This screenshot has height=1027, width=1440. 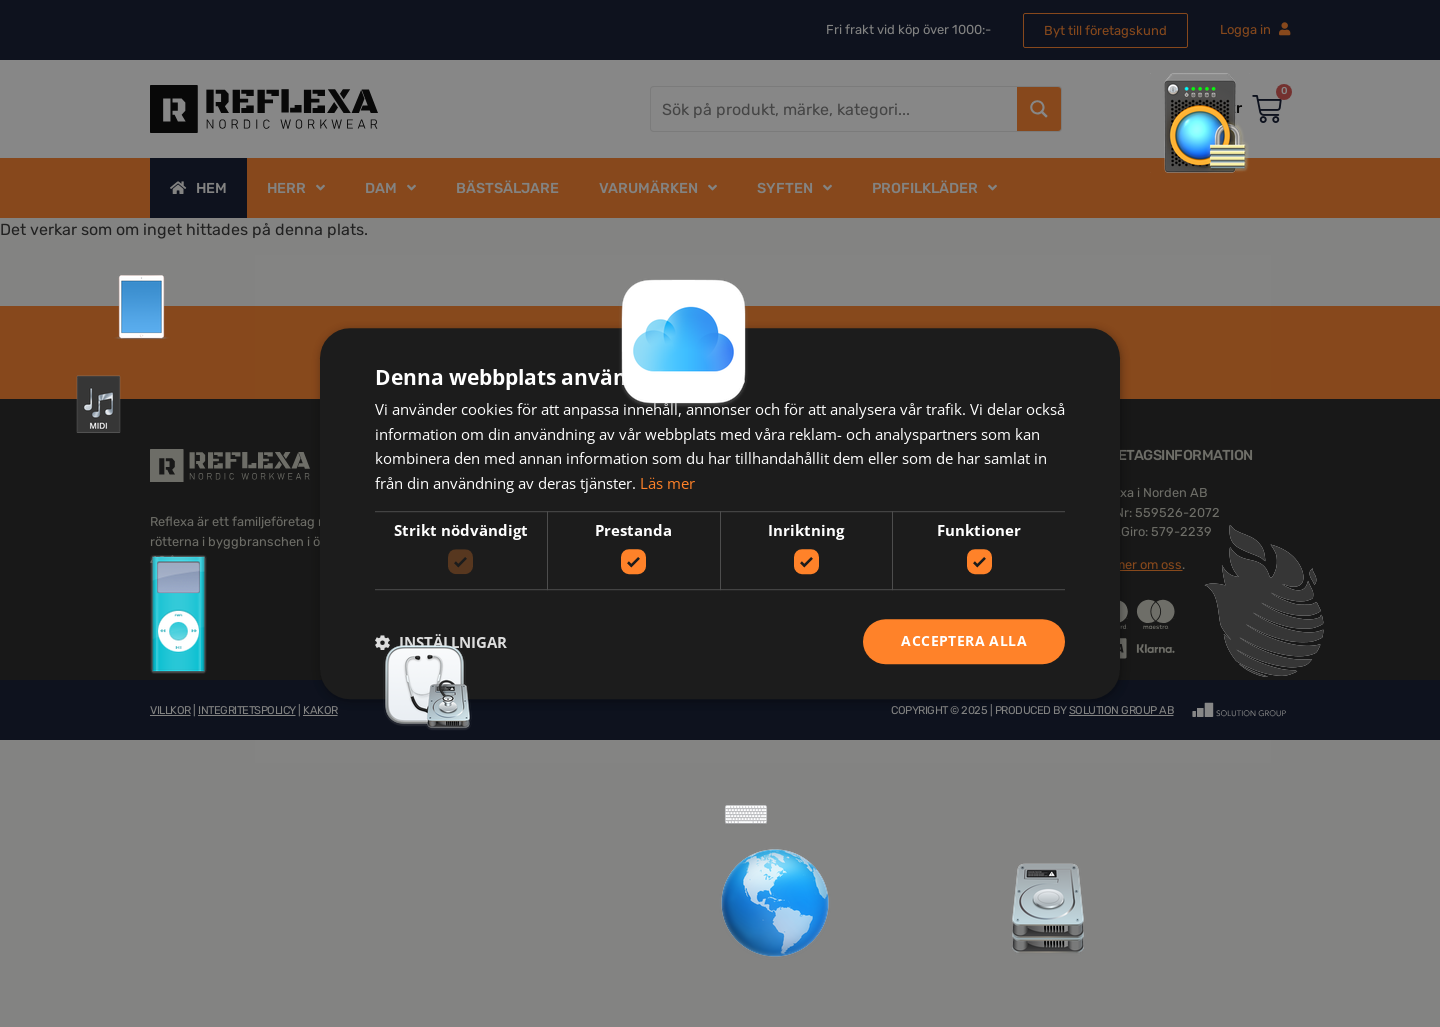 I want to click on a standard MIDI file in GarageBand, so click(x=98, y=405).